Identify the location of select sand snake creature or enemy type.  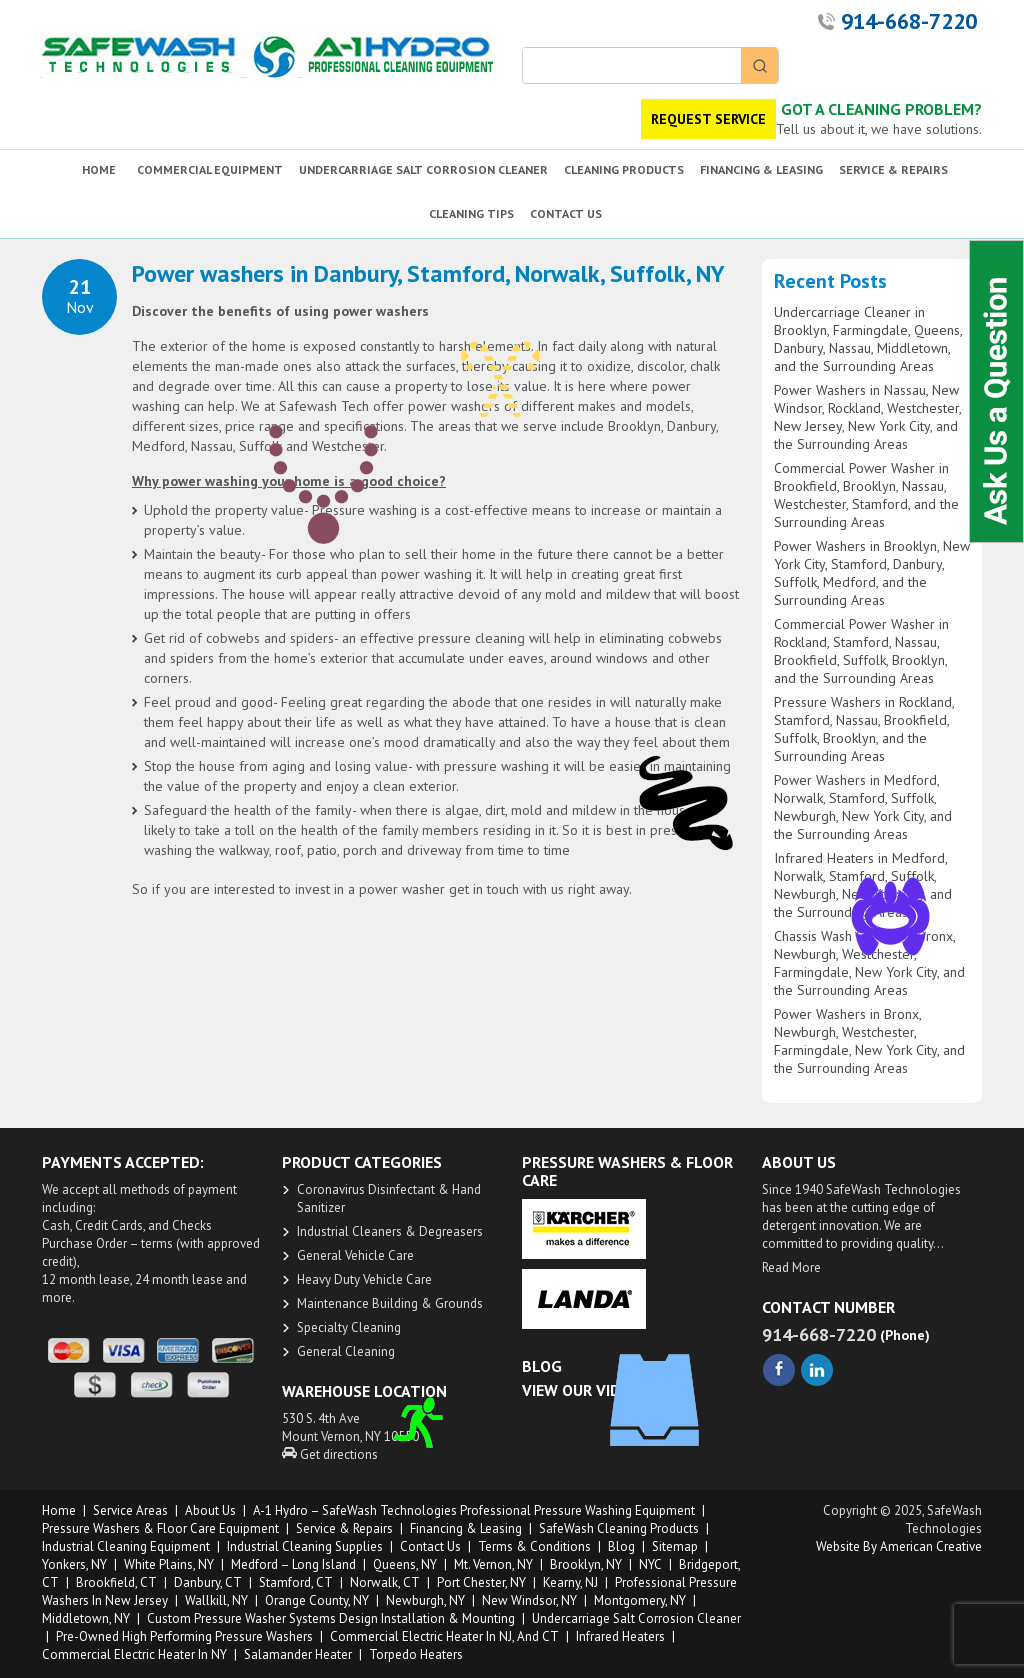
(686, 803).